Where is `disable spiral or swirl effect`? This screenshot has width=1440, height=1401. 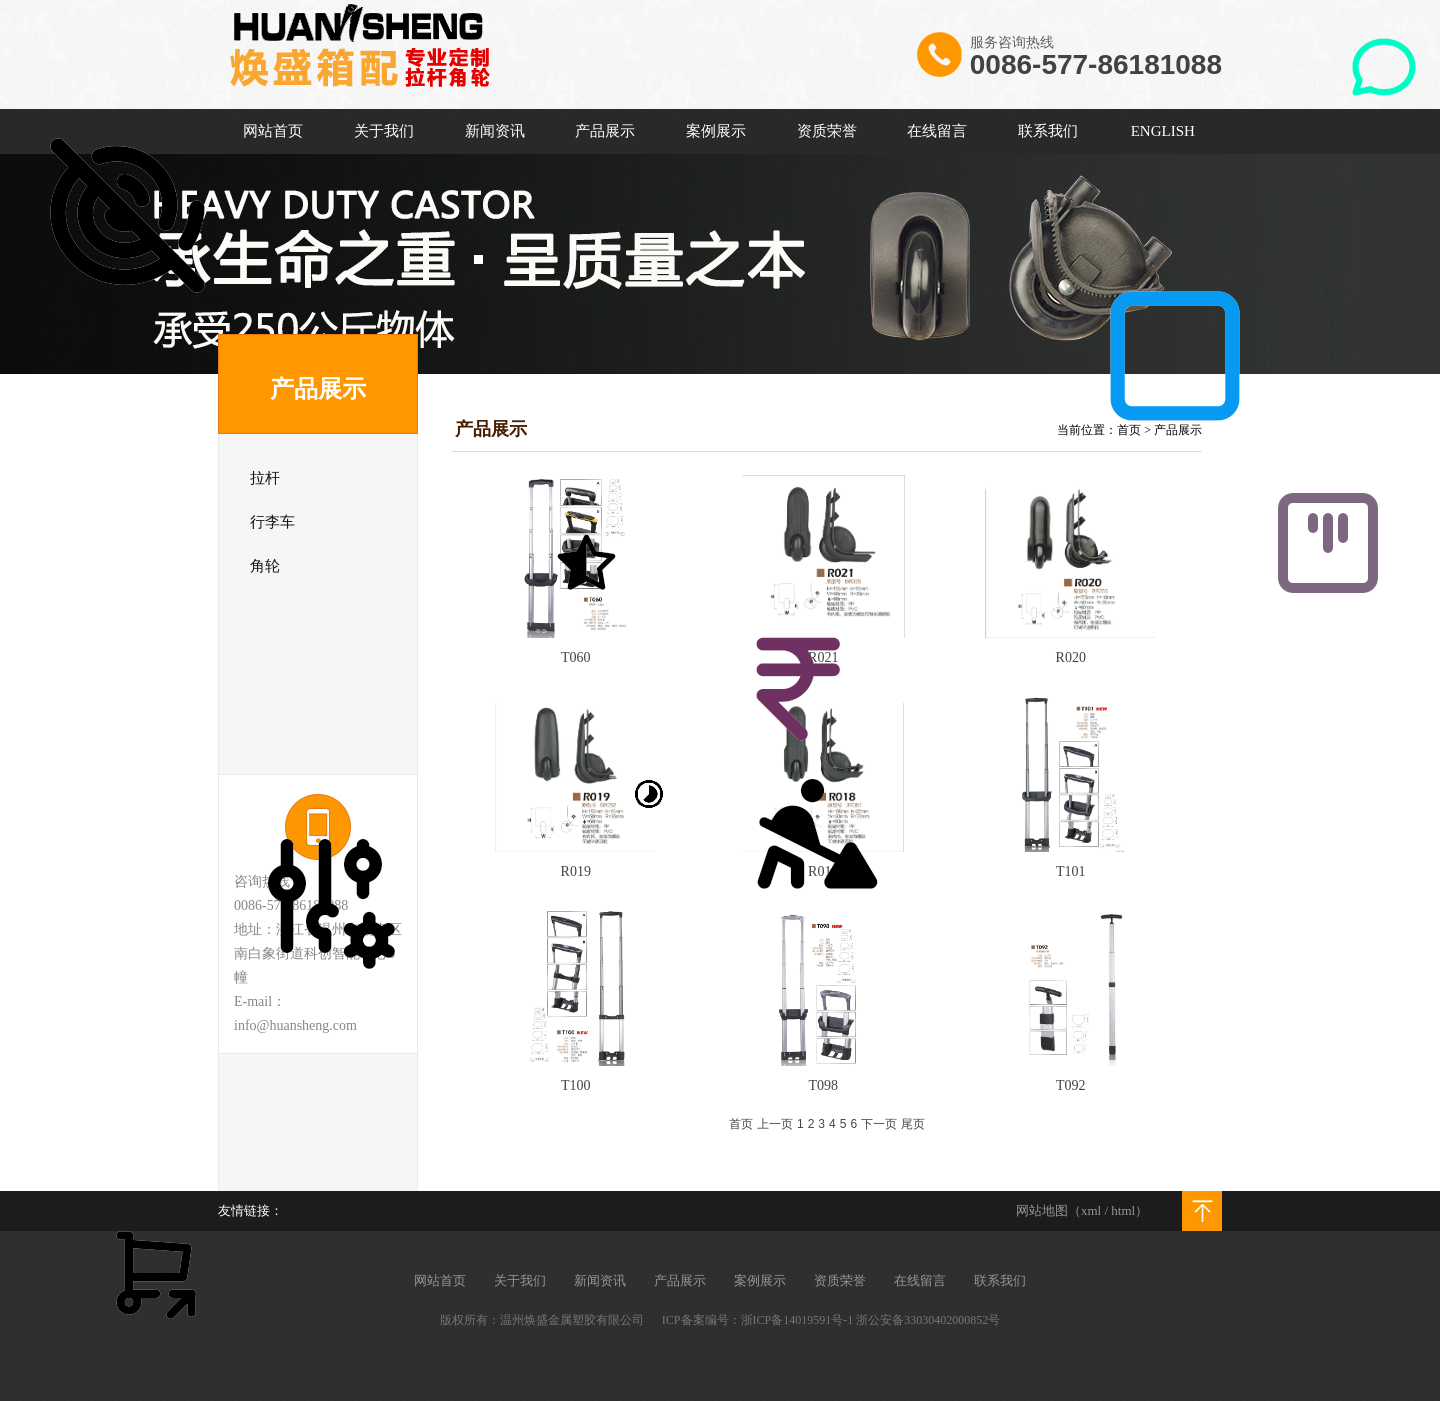
disable spiral or swirl effect is located at coordinates (127, 215).